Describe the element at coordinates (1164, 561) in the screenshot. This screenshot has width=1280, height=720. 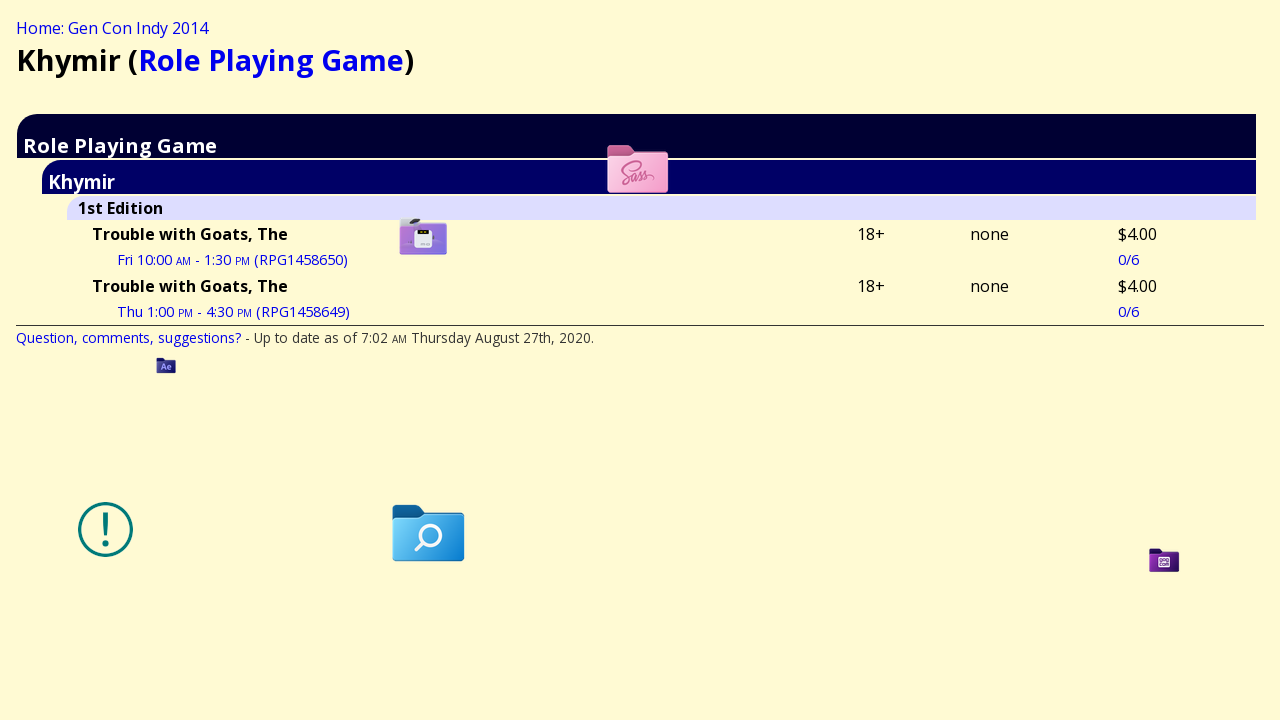
I see `open your GOG games folder` at that location.